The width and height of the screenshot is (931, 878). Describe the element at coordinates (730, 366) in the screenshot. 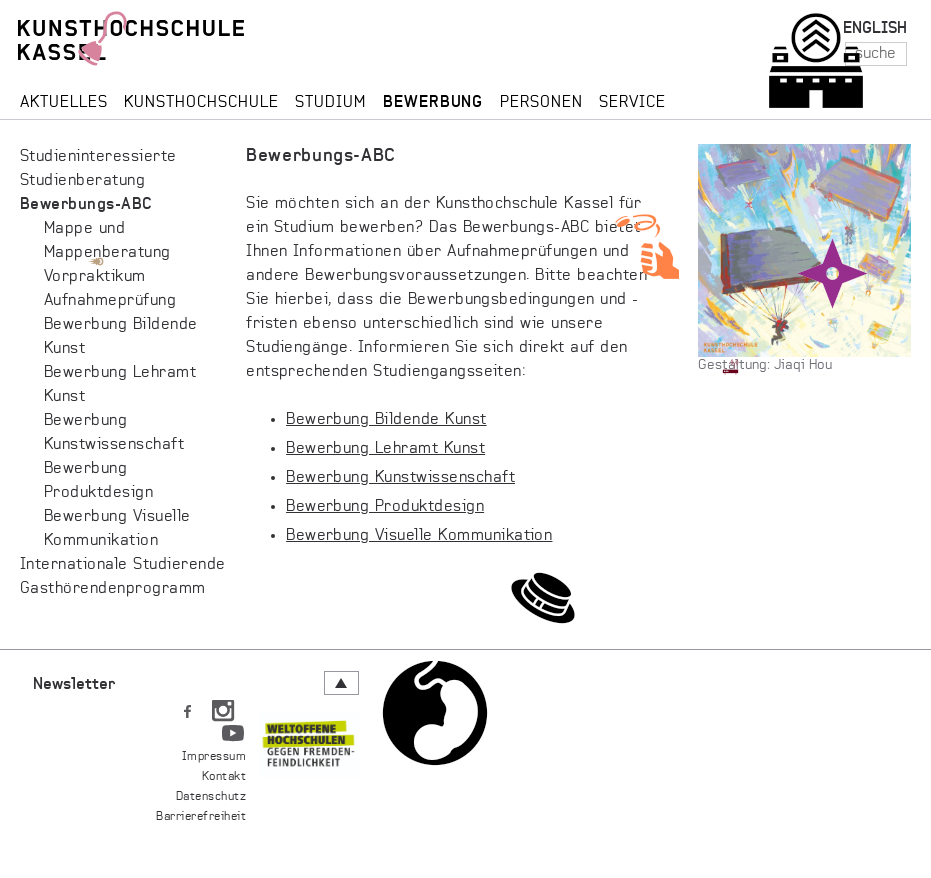

I see `access wifi router settings` at that location.